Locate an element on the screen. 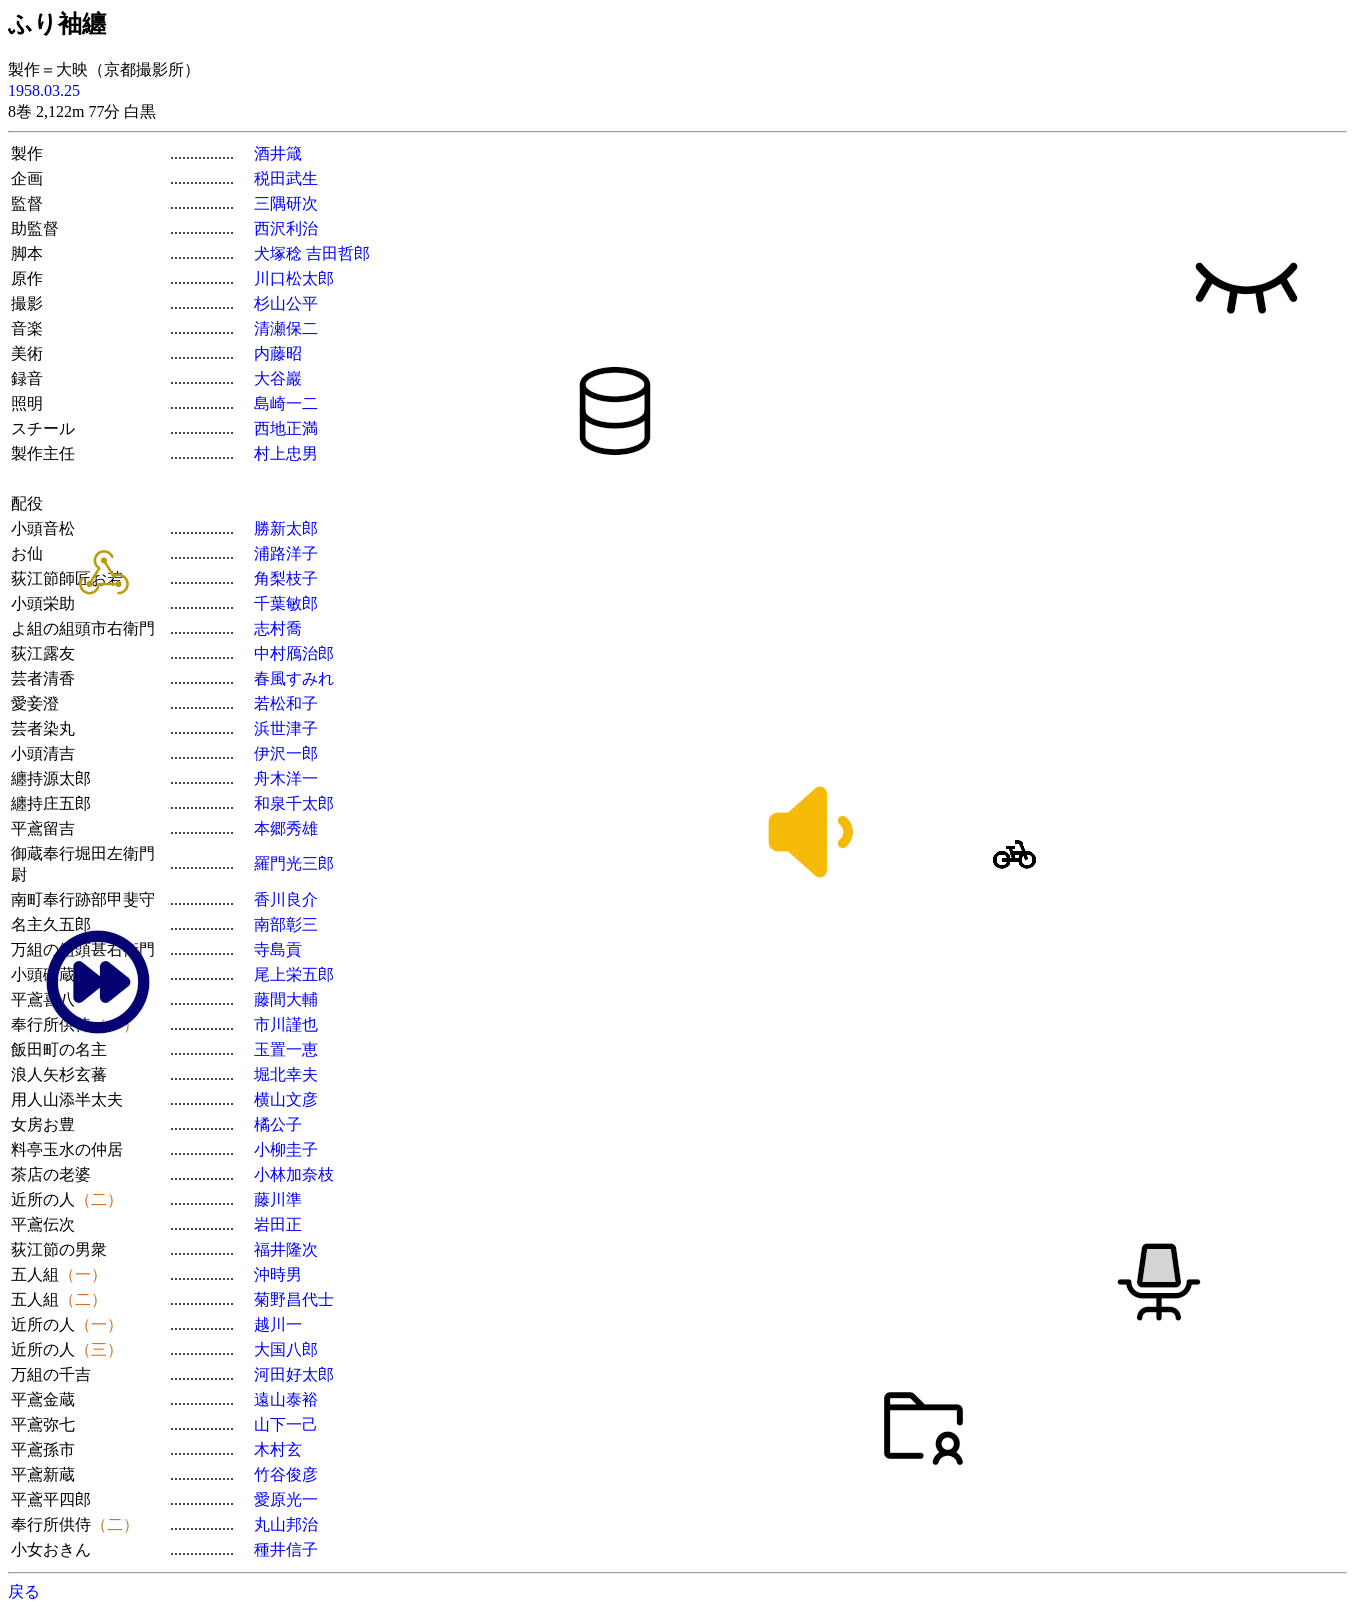 This screenshot has width=1355, height=1611. access server settings is located at coordinates (615, 411).